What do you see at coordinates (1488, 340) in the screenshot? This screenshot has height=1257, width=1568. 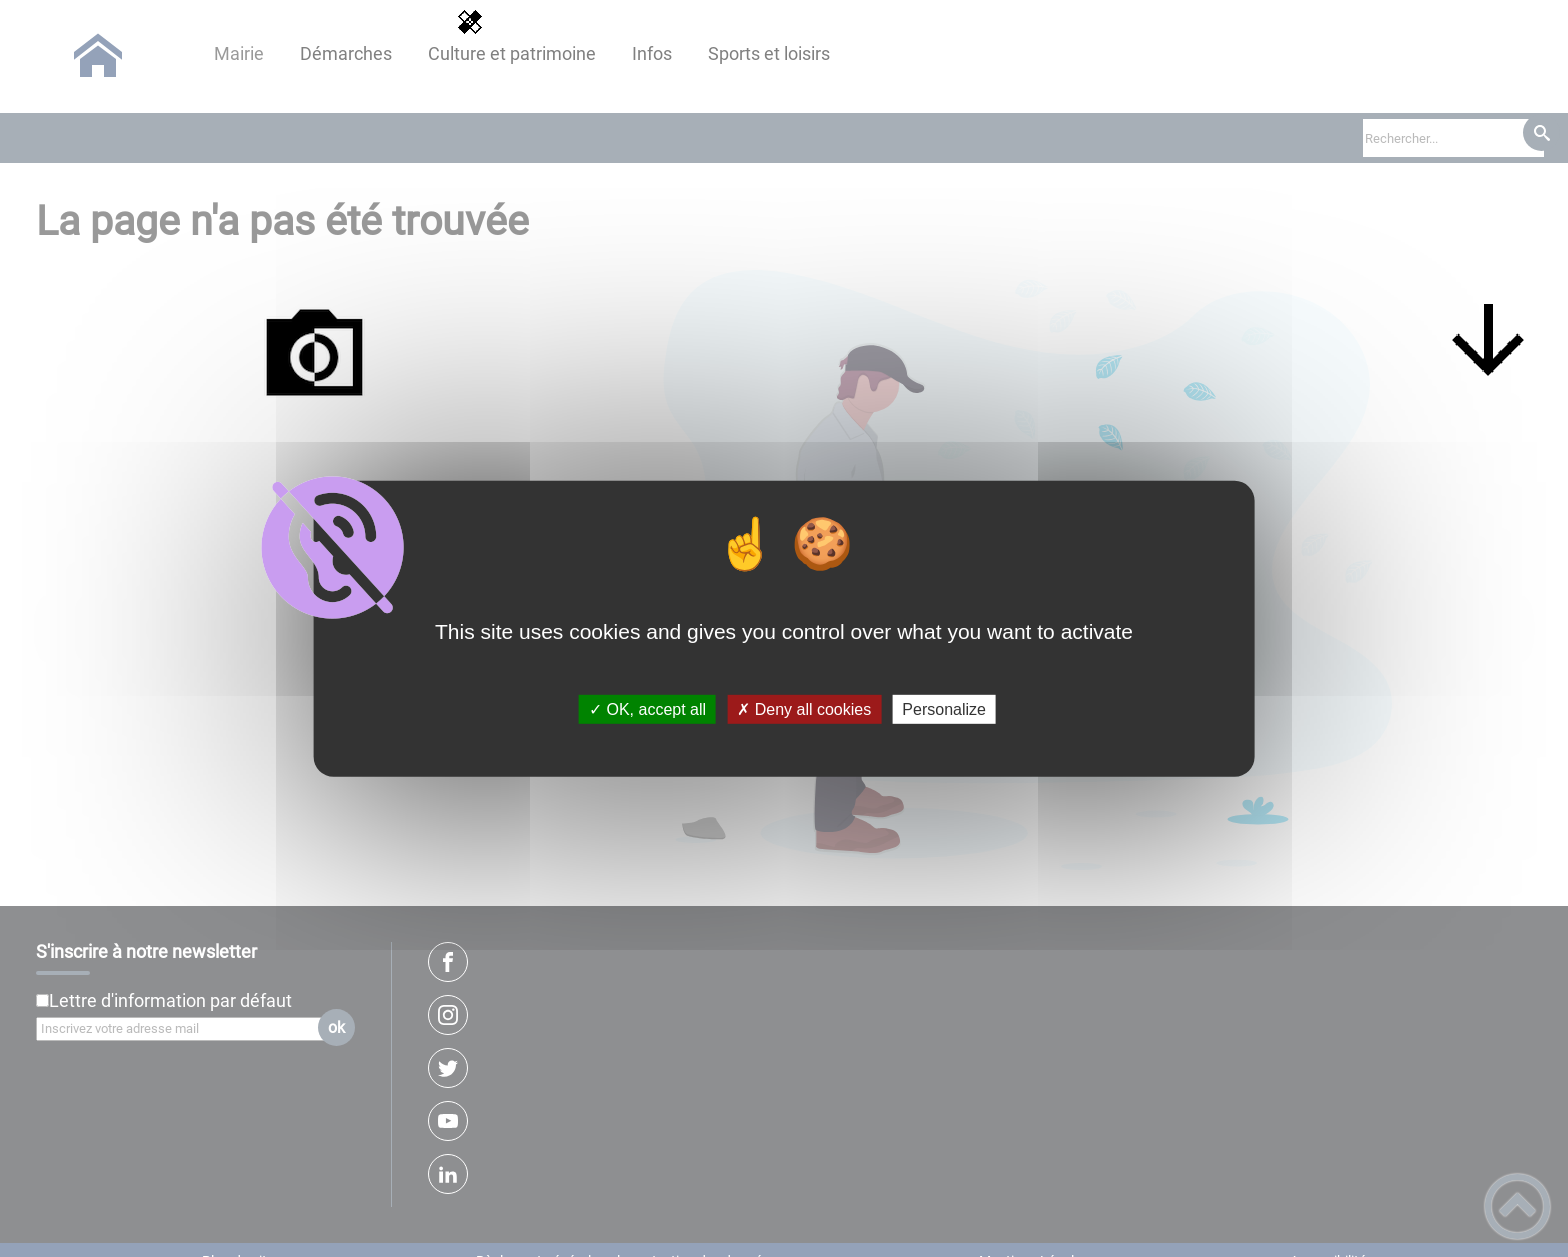 I see `scroll down or view more content` at bounding box center [1488, 340].